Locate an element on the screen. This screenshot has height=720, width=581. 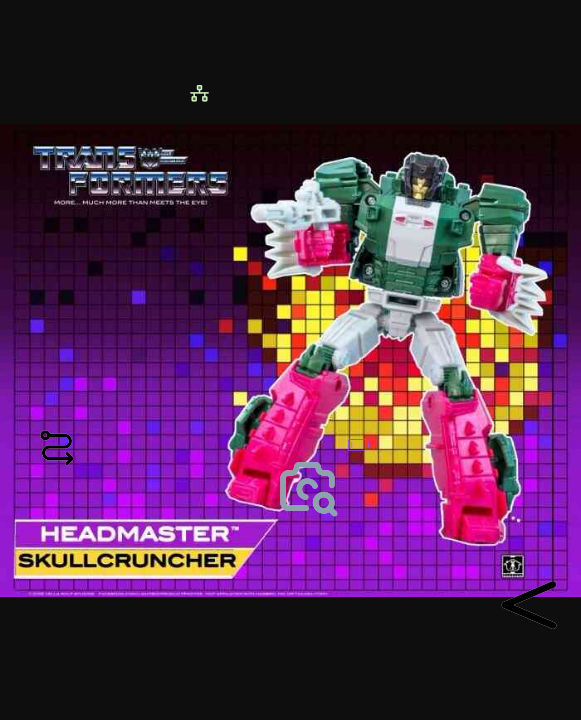
indicates an s-turn right in navigation directions is located at coordinates (57, 447).